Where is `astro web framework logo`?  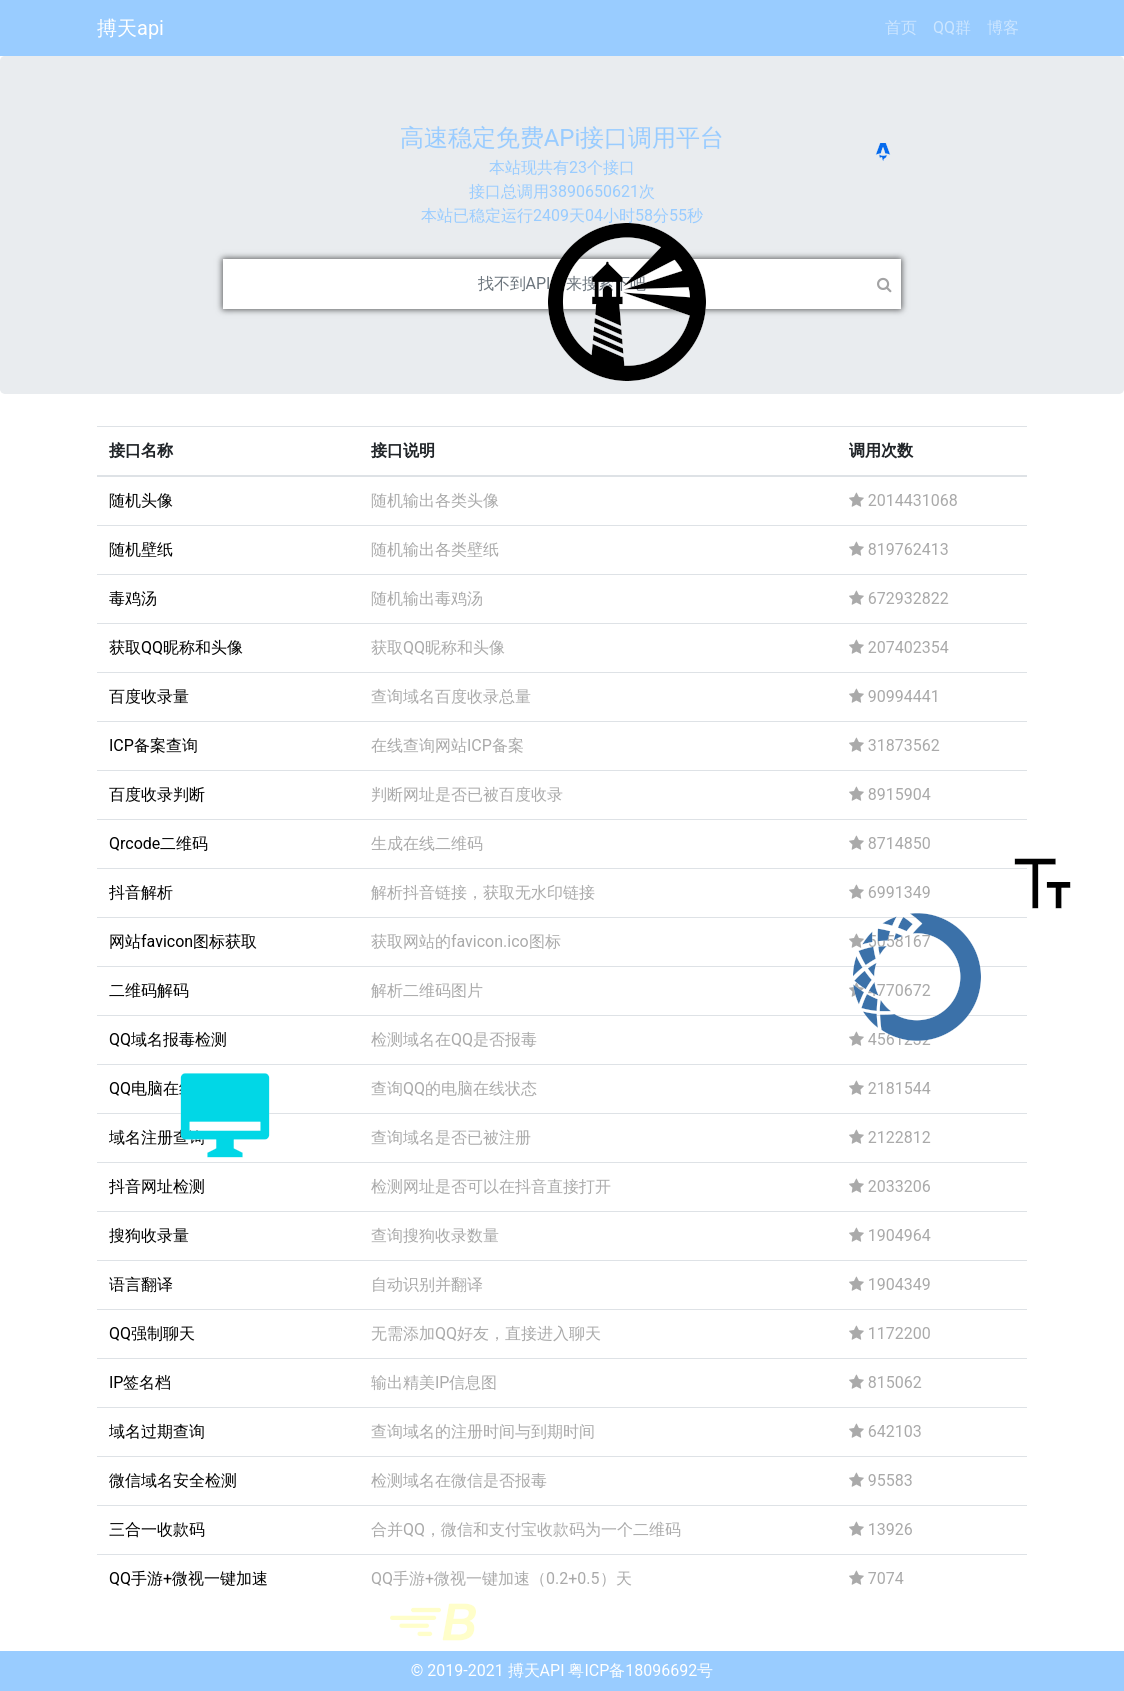
astro web framework logo is located at coordinates (883, 152).